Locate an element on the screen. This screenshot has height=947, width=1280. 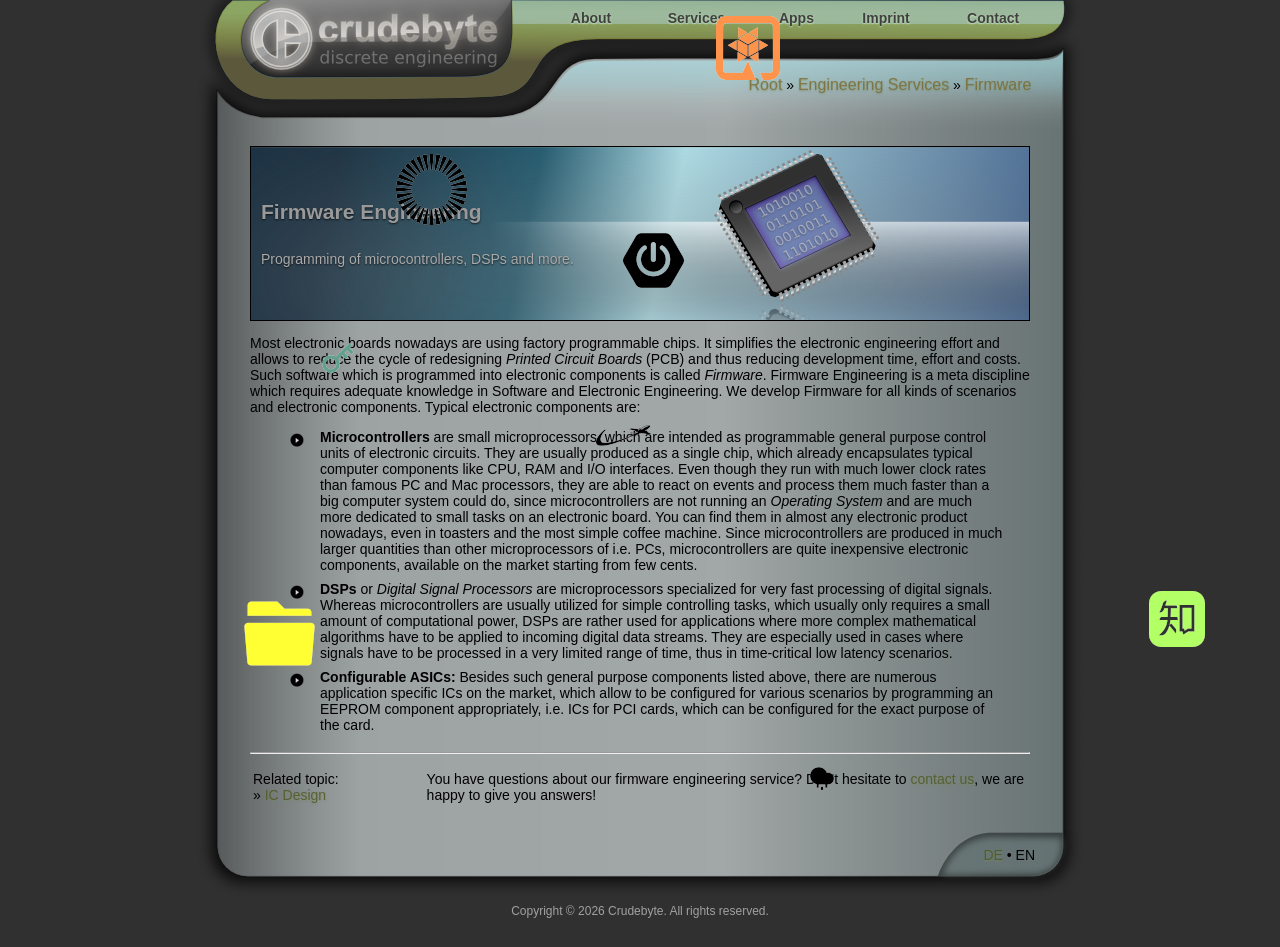
quarkus framework logo is located at coordinates (748, 48).